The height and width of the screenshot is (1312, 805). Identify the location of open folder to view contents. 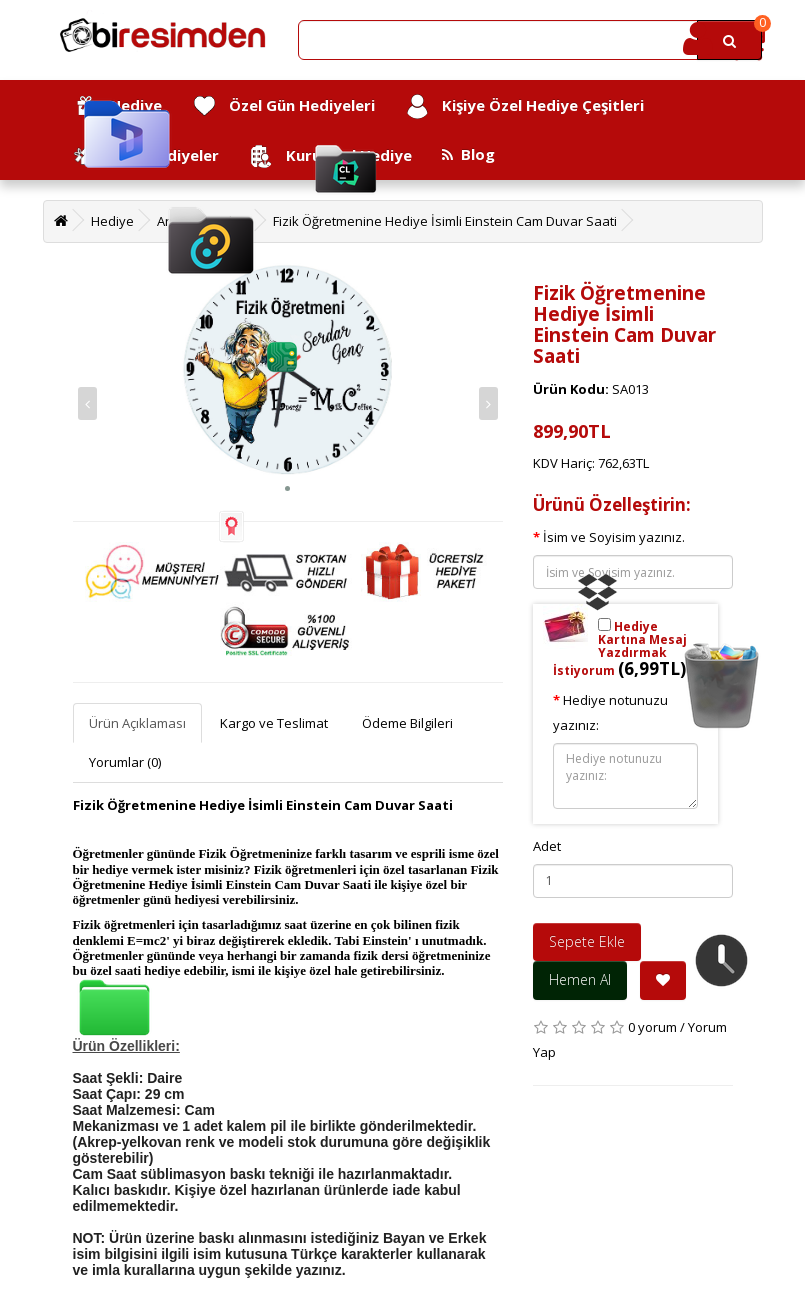
(114, 1007).